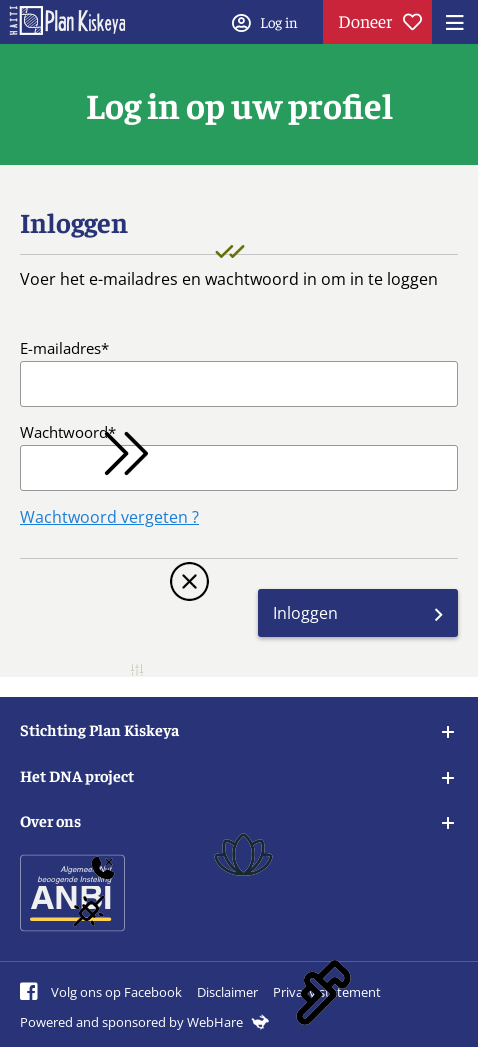 This screenshot has width=478, height=1047. Describe the element at coordinates (137, 670) in the screenshot. I see `adjust settings or preferences` at that location.